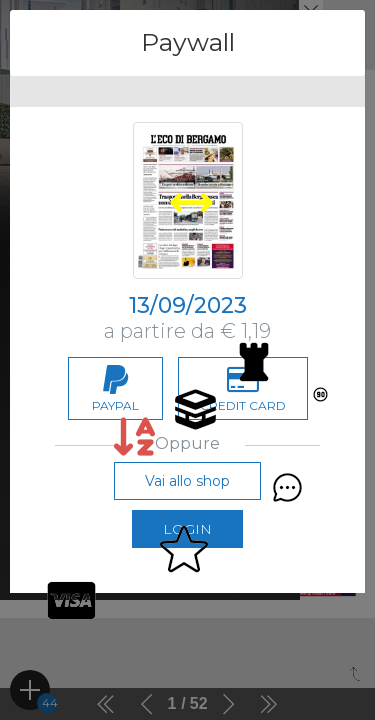 This screenshot has width=375, height=720. Describe the element at coordinates (191, 202) in the screenshot. I see `resize or adjust width horizontally` at that location.